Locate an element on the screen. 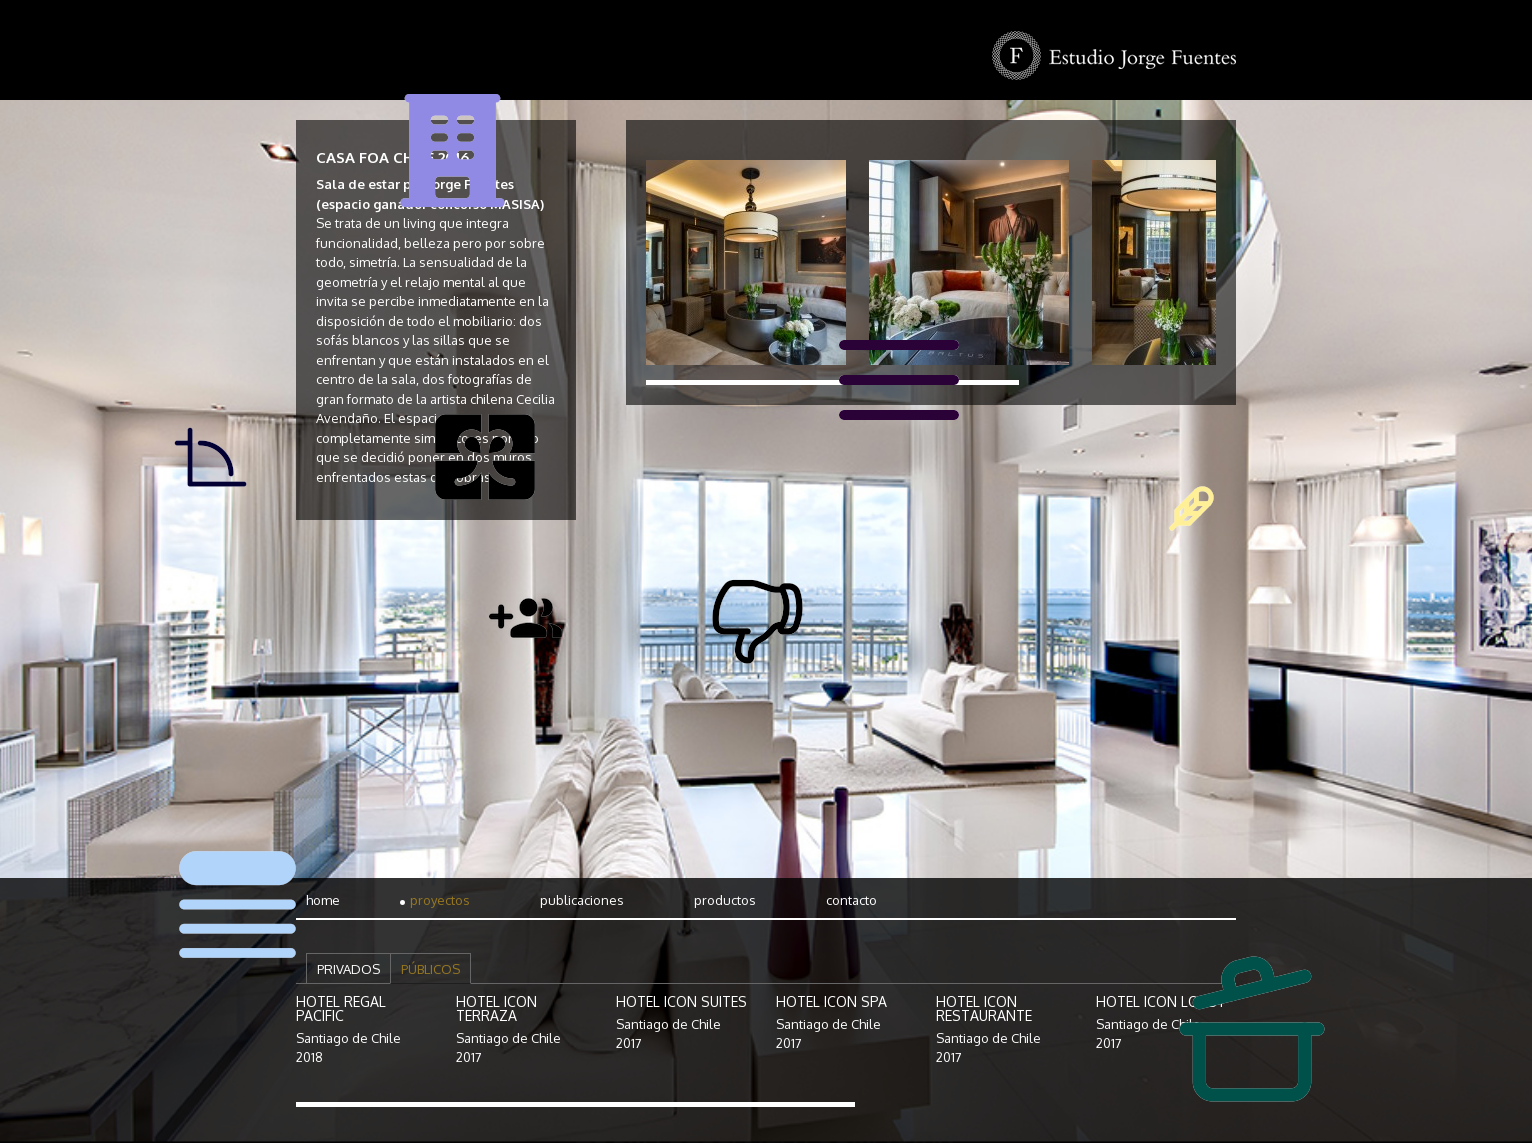 The width and height of the screenshot is (1532, 1143). add a new member to the group is located at coordinates (525, 619).